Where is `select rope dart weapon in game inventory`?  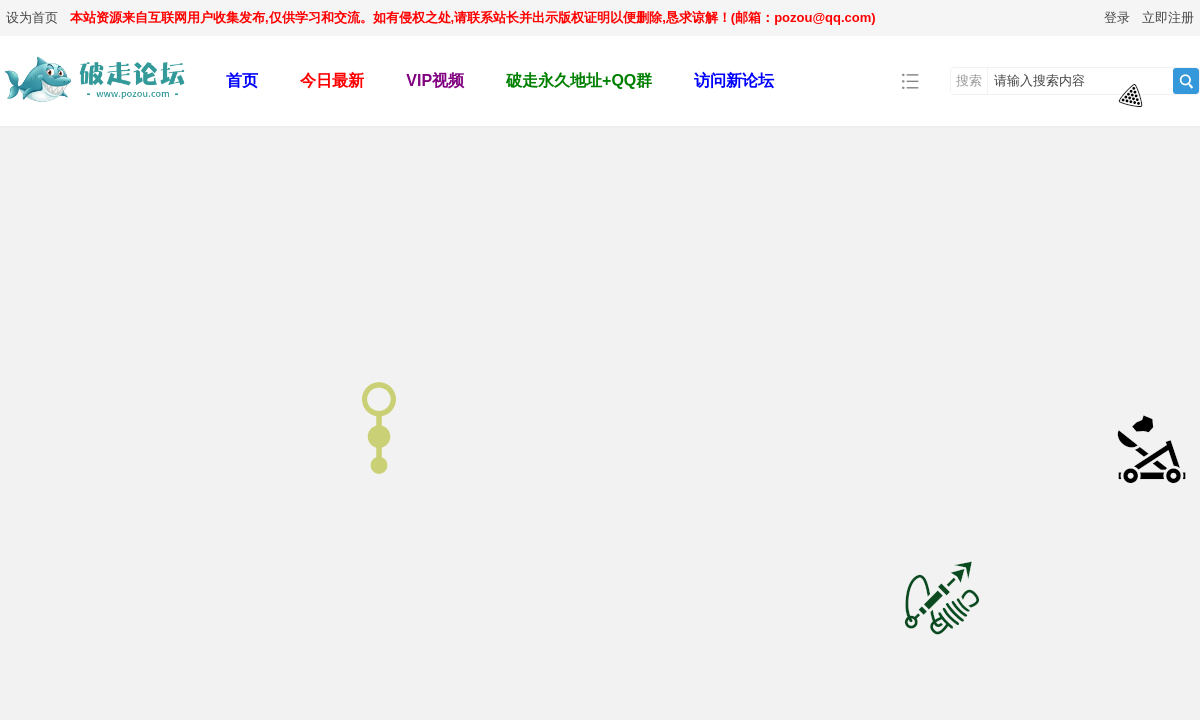 select rope dart weapon in game inventory is located at coordinates (942, 598).